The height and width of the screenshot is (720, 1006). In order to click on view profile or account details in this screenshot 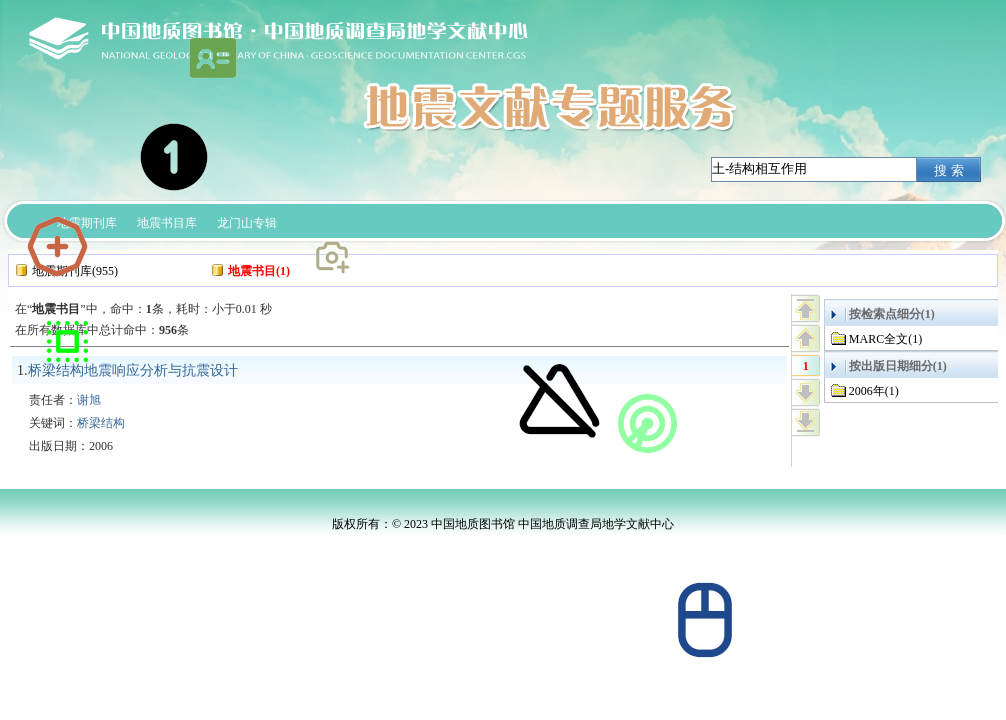, I will do `click(213, 58)`.